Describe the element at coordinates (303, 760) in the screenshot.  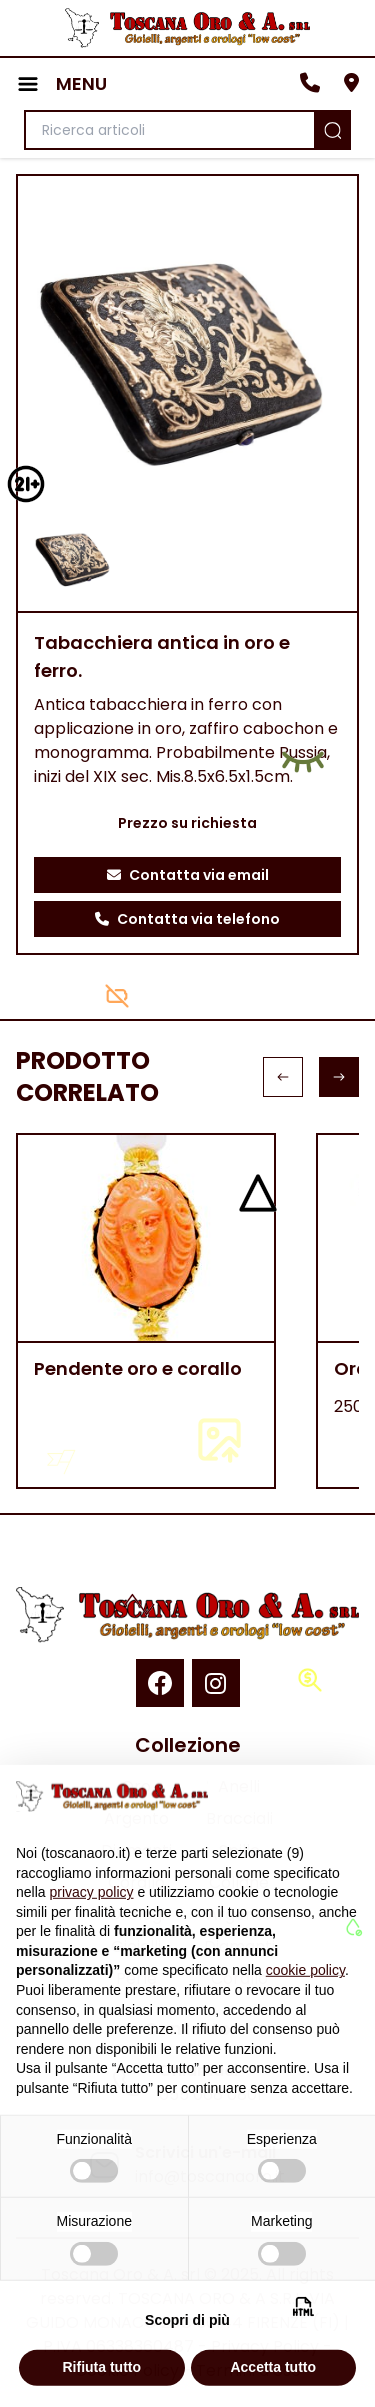
I see `hide password or sensitive content` at that location.